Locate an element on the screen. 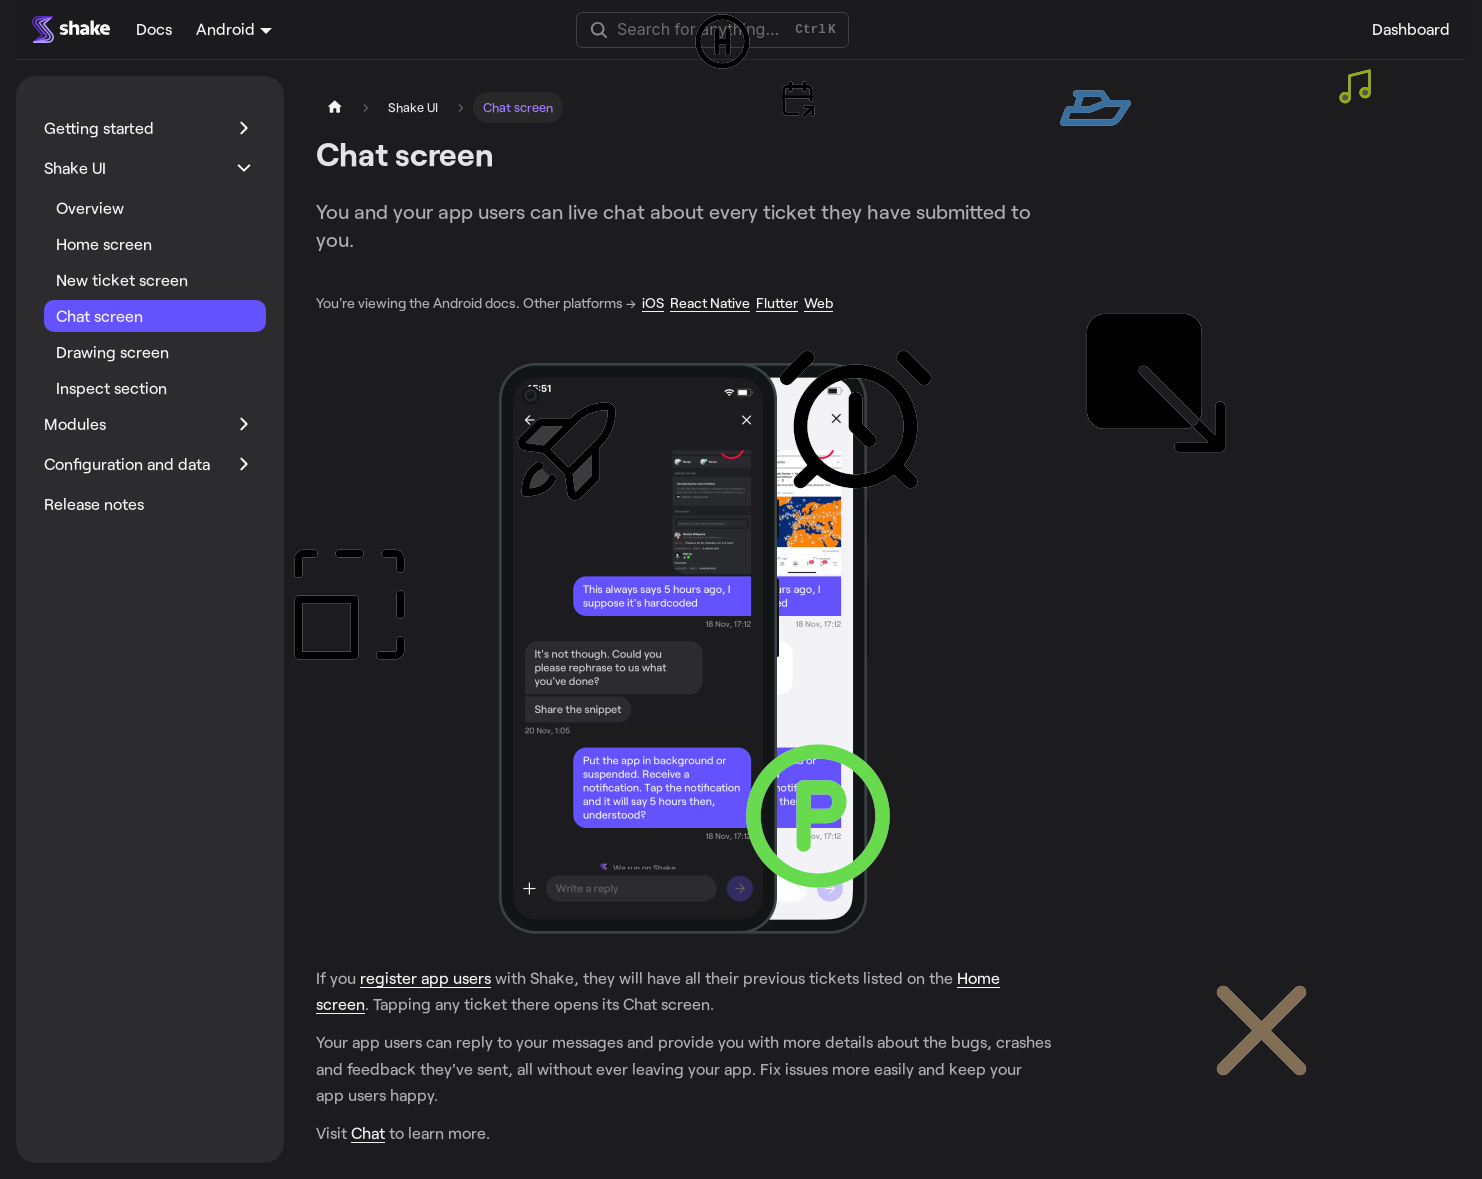  set or manage alarms is located at coordinates (855, 419).